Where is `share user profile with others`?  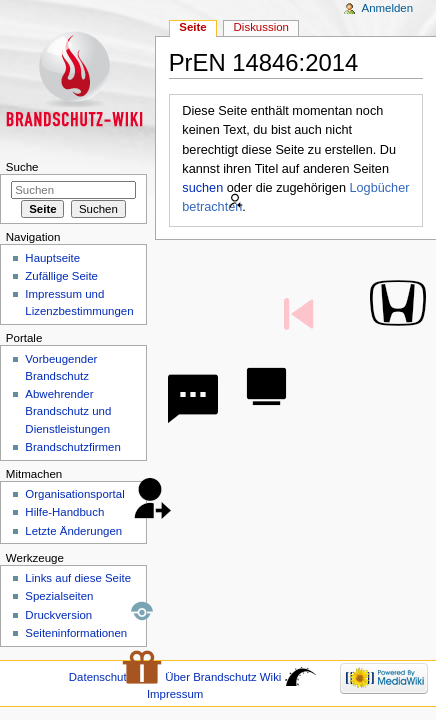 share user profile with others is located at coordinates (150, 499).